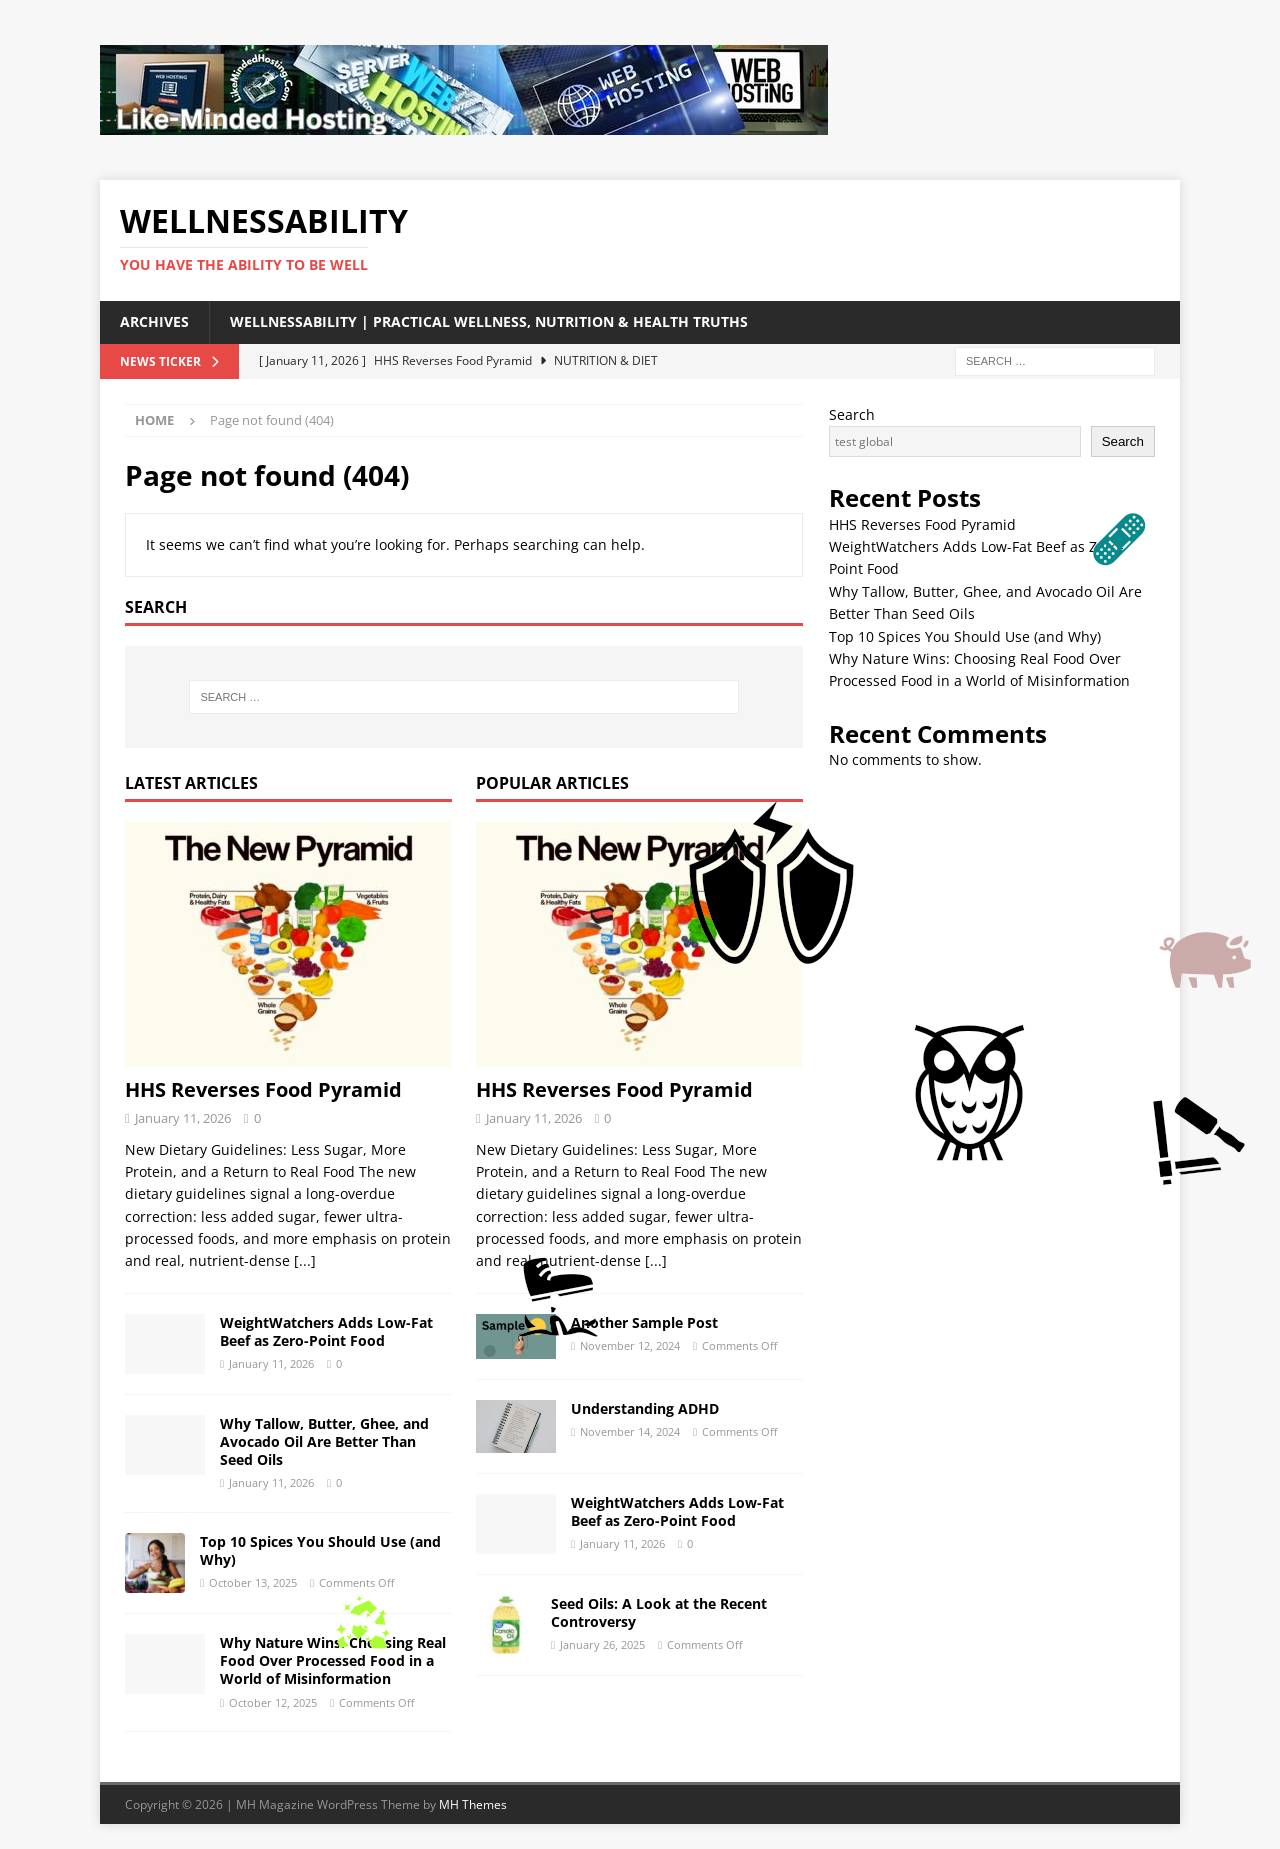 The image size is (1280, 1849). What do you see at coordinates (969, 1093) in the screenshot?
I see `access night mode or dark theme settings` at bounding box center [969, 1093].